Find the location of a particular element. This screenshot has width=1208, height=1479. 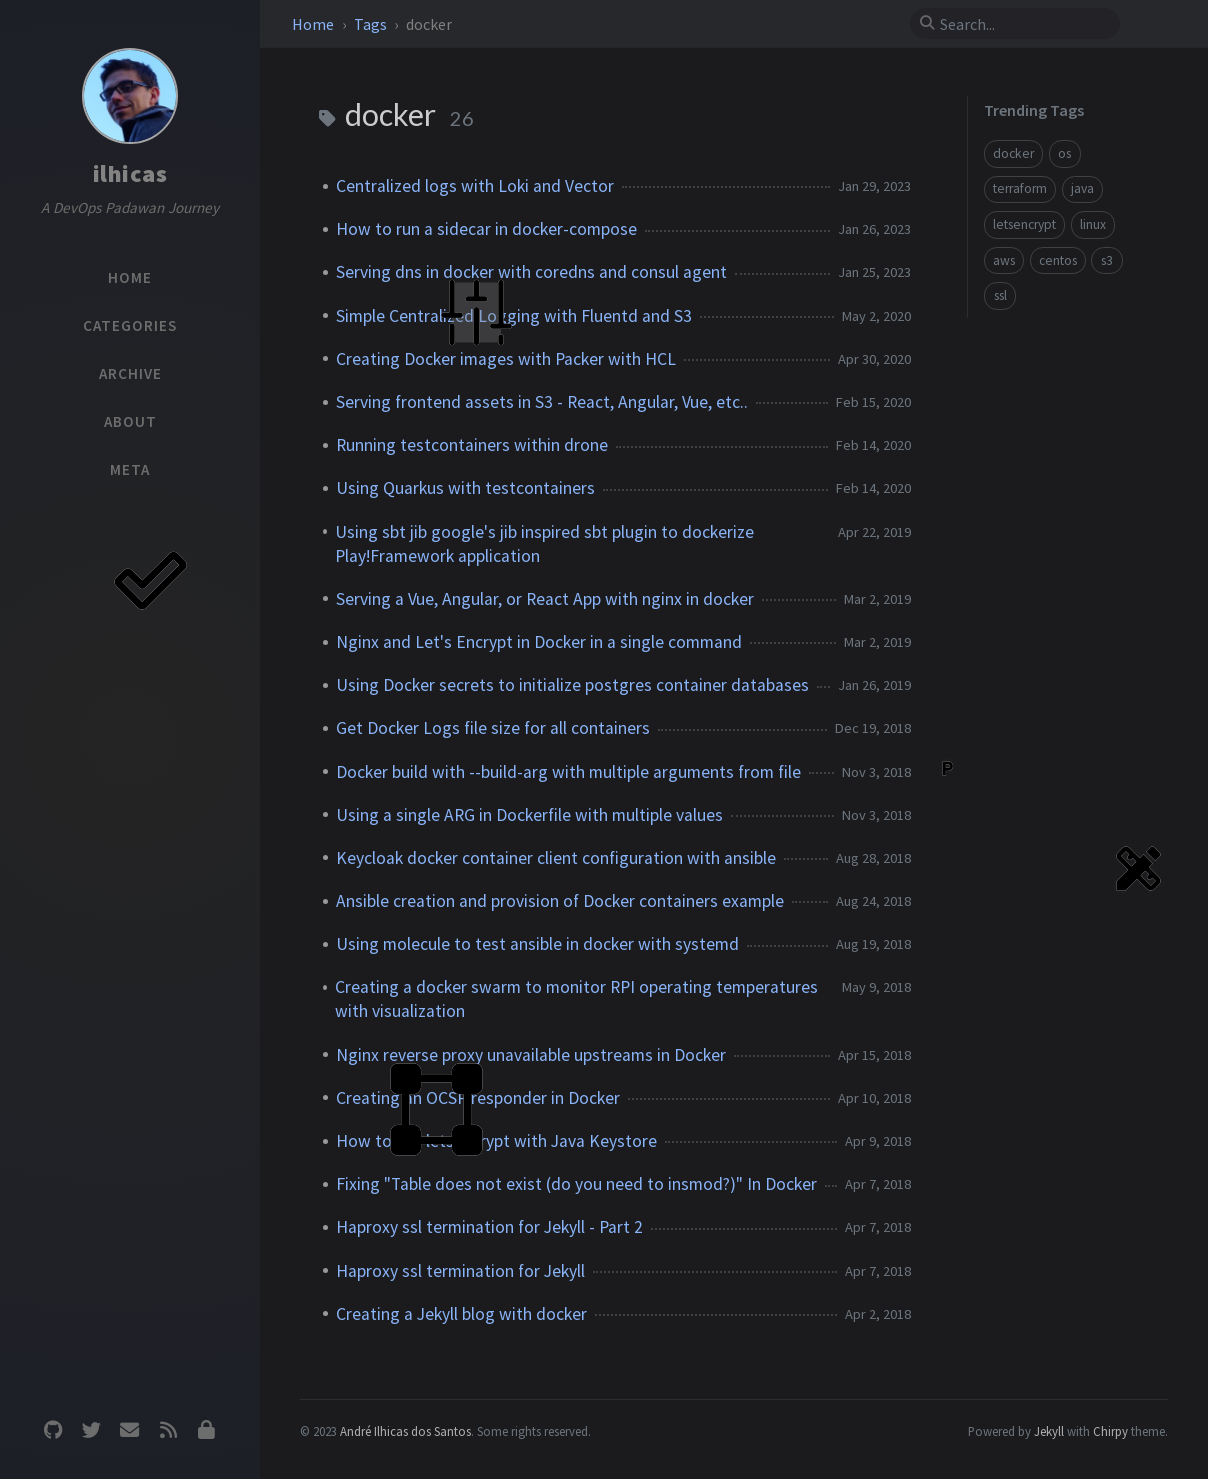

adjust settings or preferences is located at coordinates (476, 312).